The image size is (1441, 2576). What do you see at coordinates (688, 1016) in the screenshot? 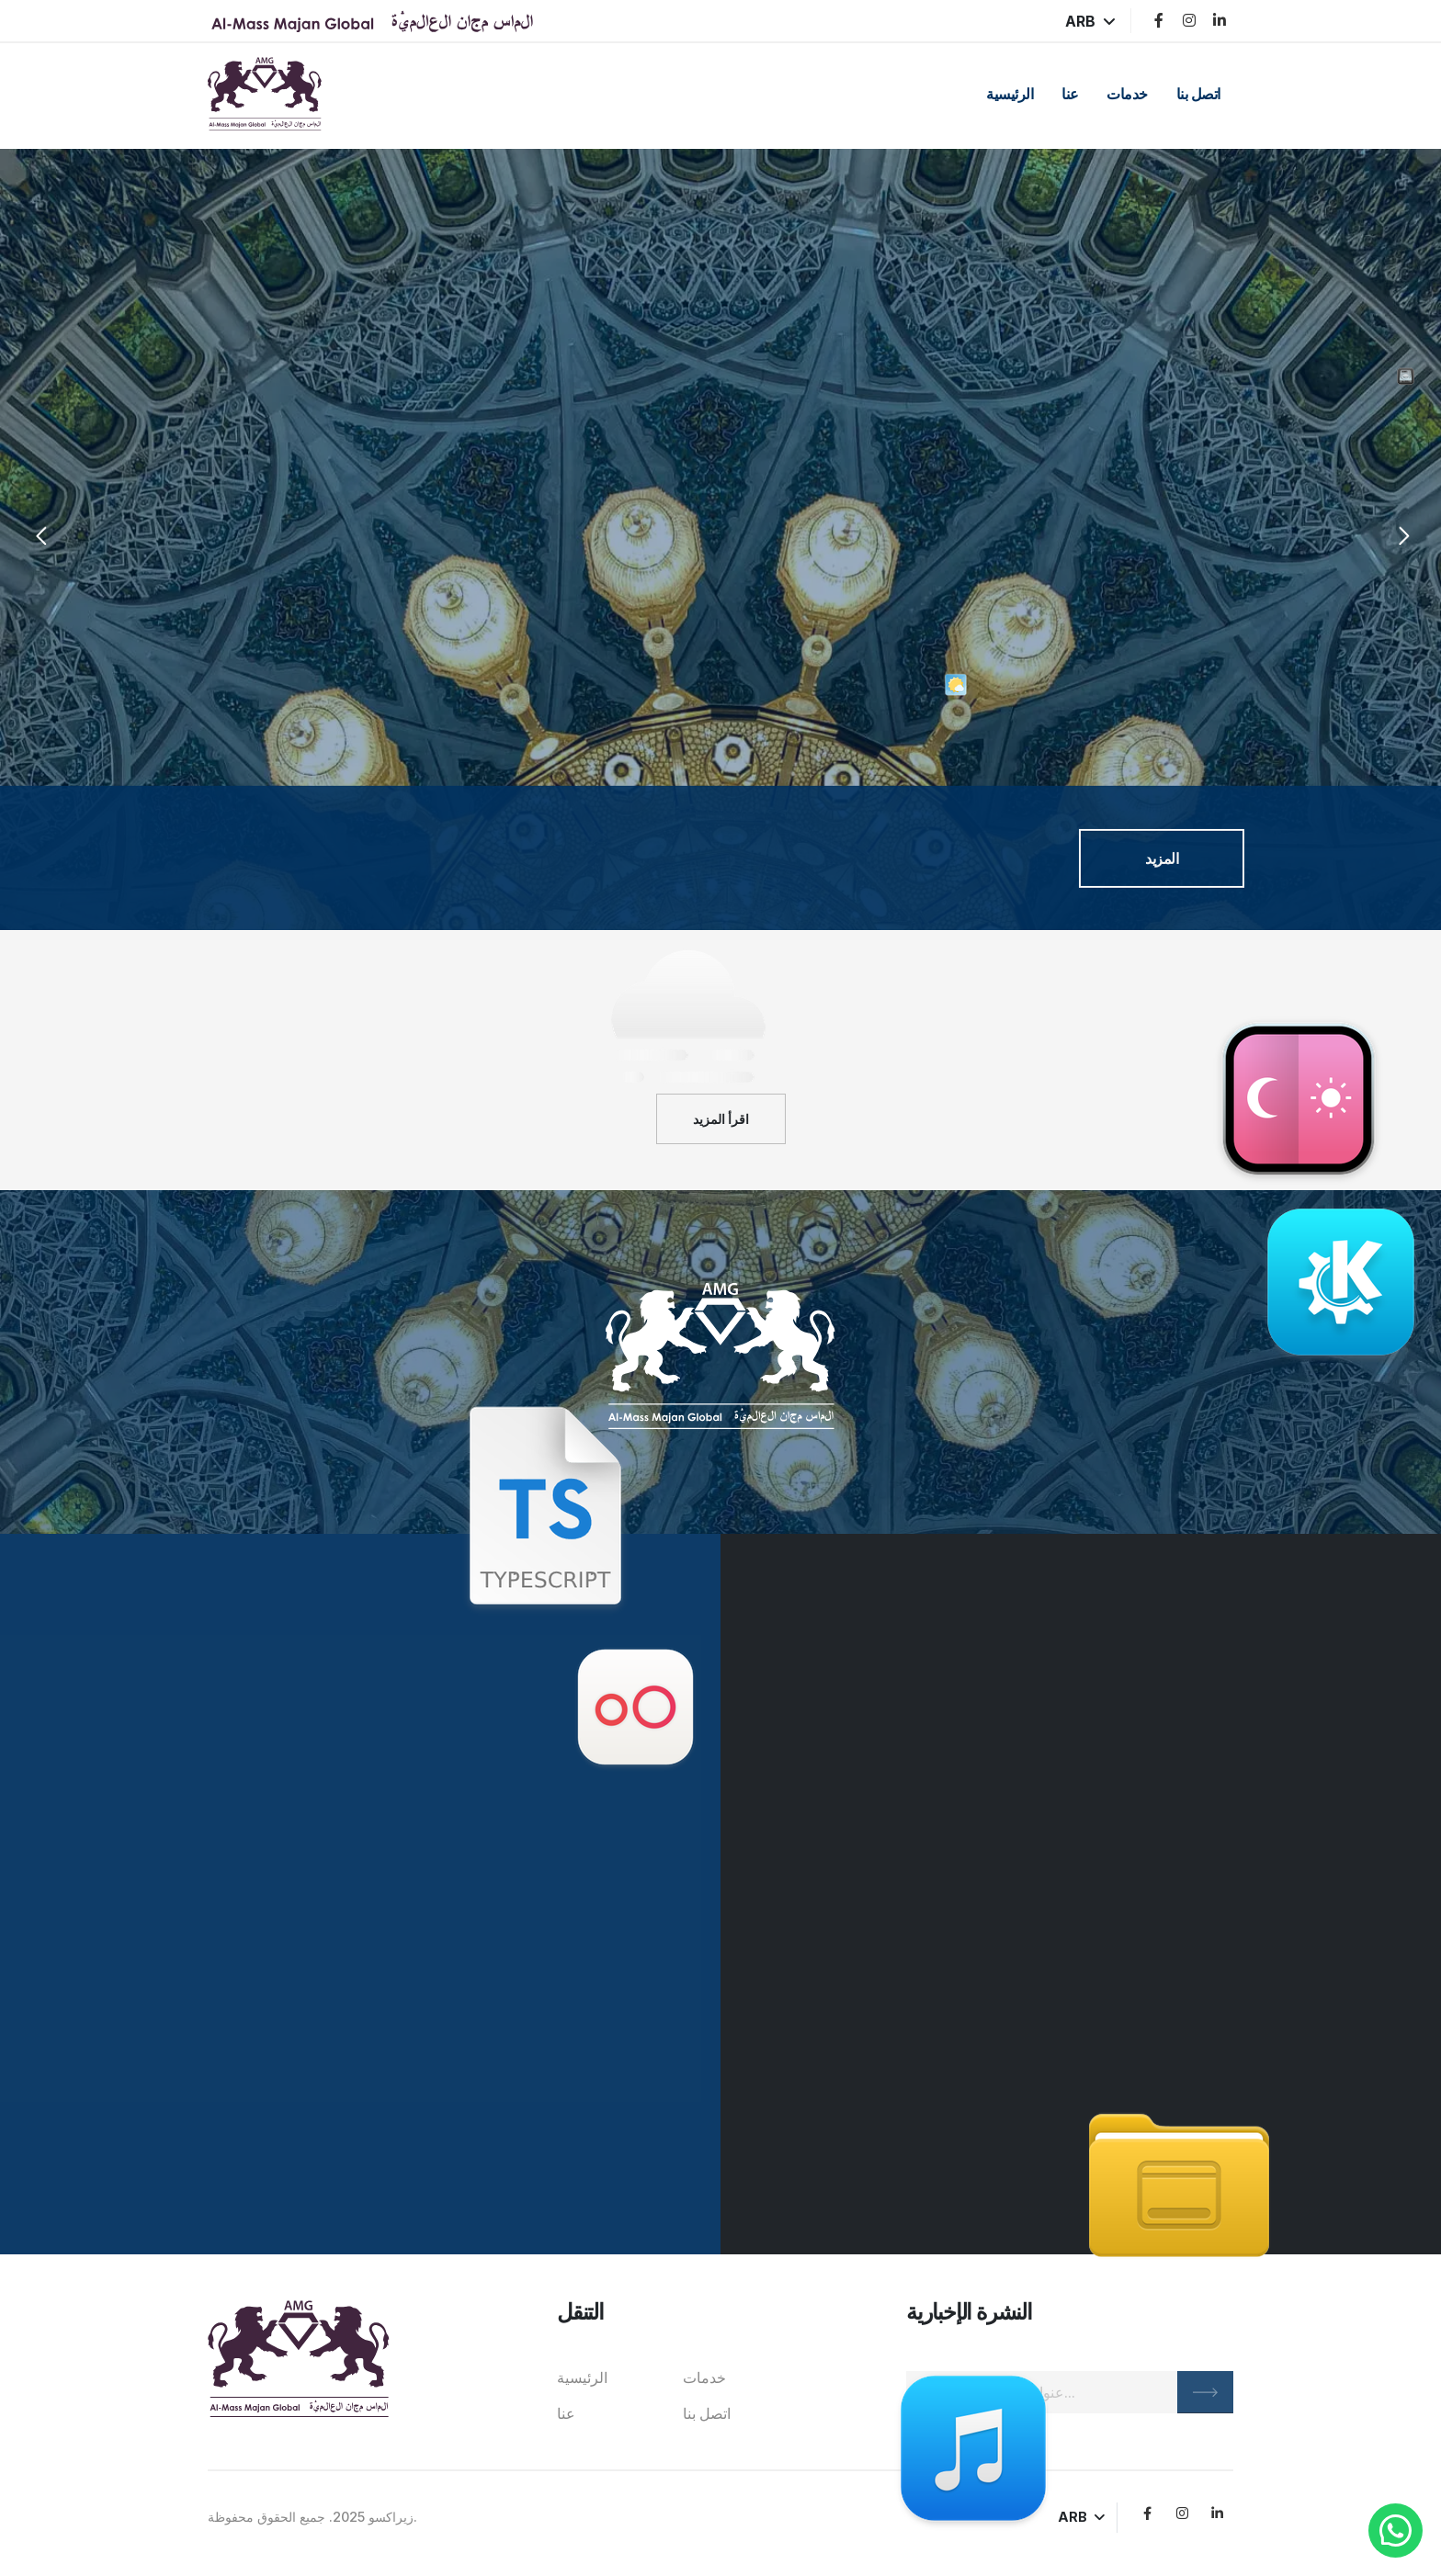
I see `indicates foggy weather conditions` at bounding box center [688, 1016].